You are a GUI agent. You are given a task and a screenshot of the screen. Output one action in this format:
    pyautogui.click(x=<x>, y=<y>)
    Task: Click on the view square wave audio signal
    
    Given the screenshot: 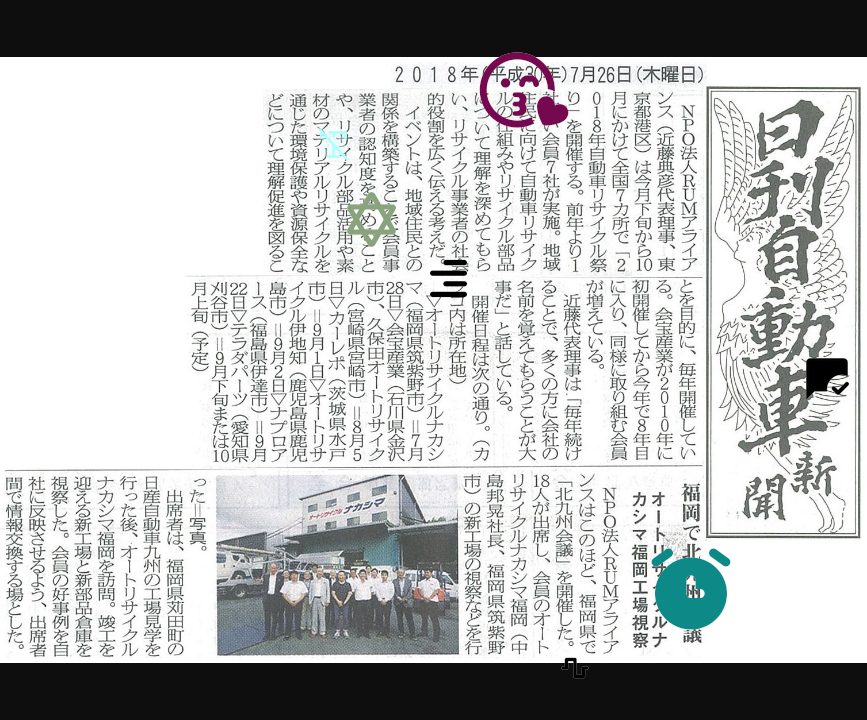 What is the action you would take?
    pyautogui.click(x=575, y=668)
    